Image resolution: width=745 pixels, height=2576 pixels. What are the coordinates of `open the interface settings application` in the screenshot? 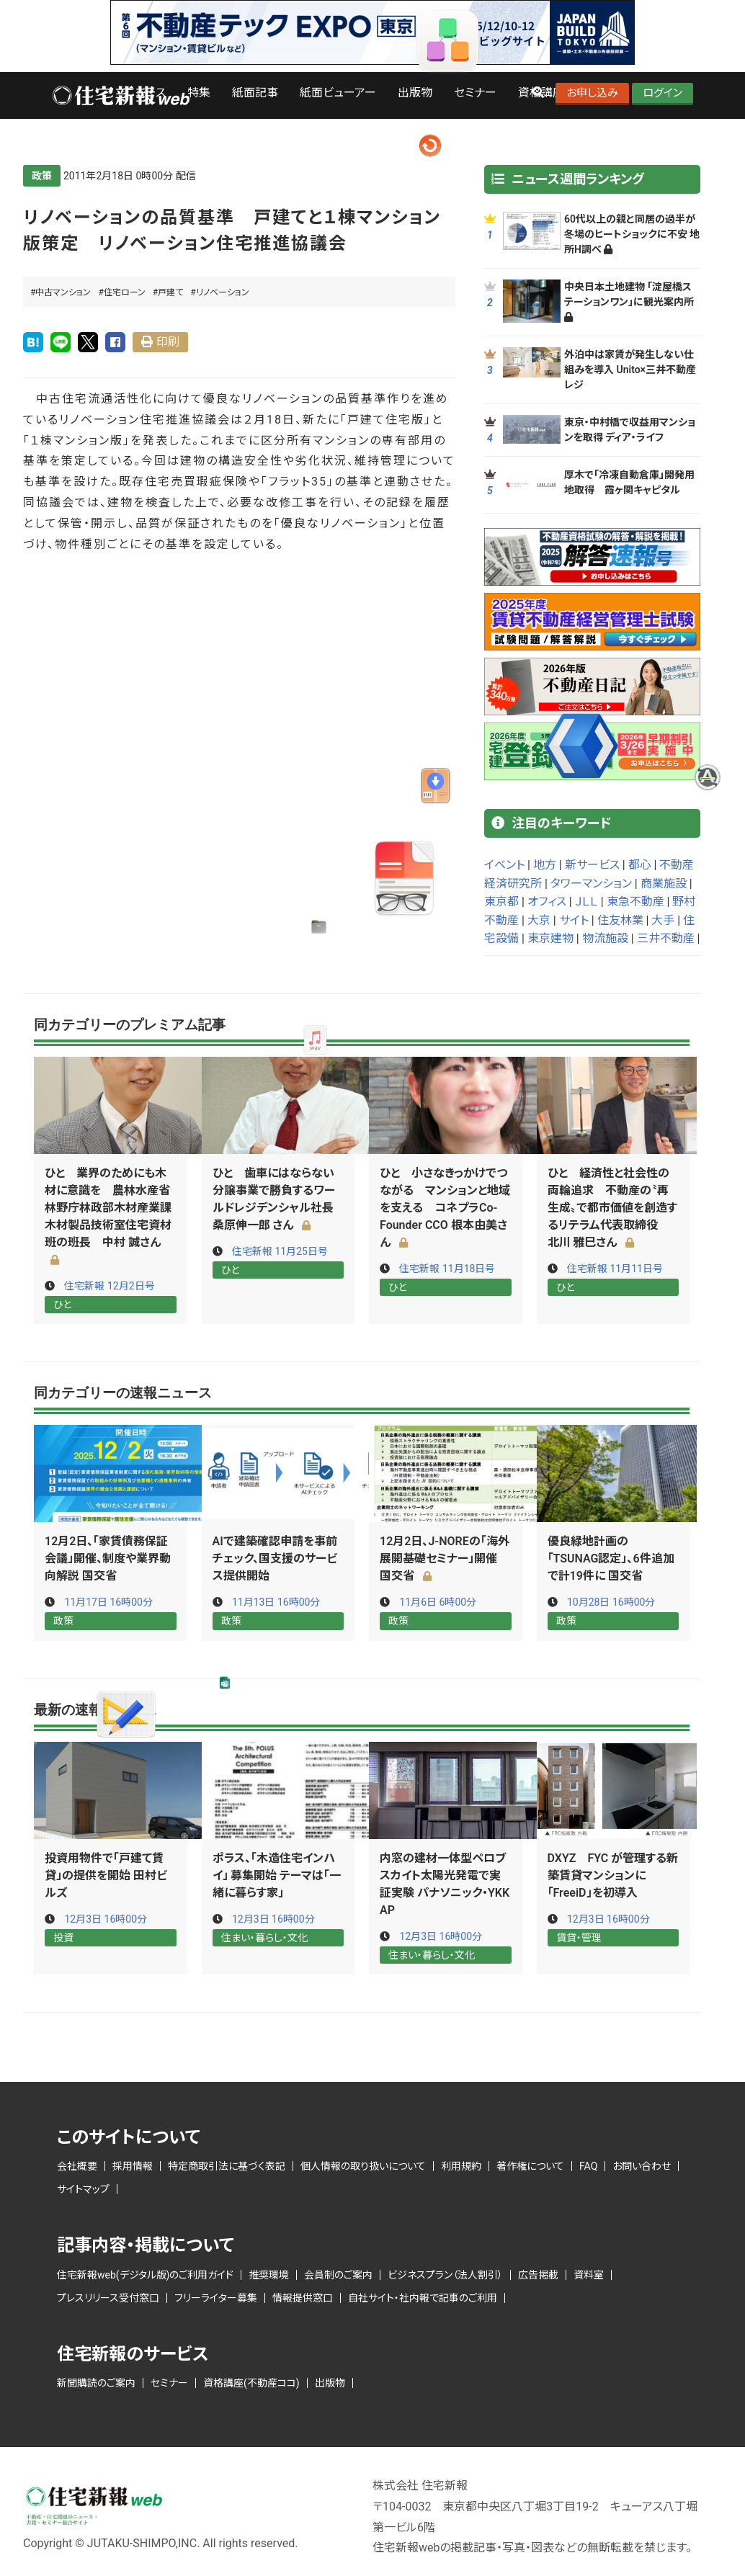 It's located at (581, 746).